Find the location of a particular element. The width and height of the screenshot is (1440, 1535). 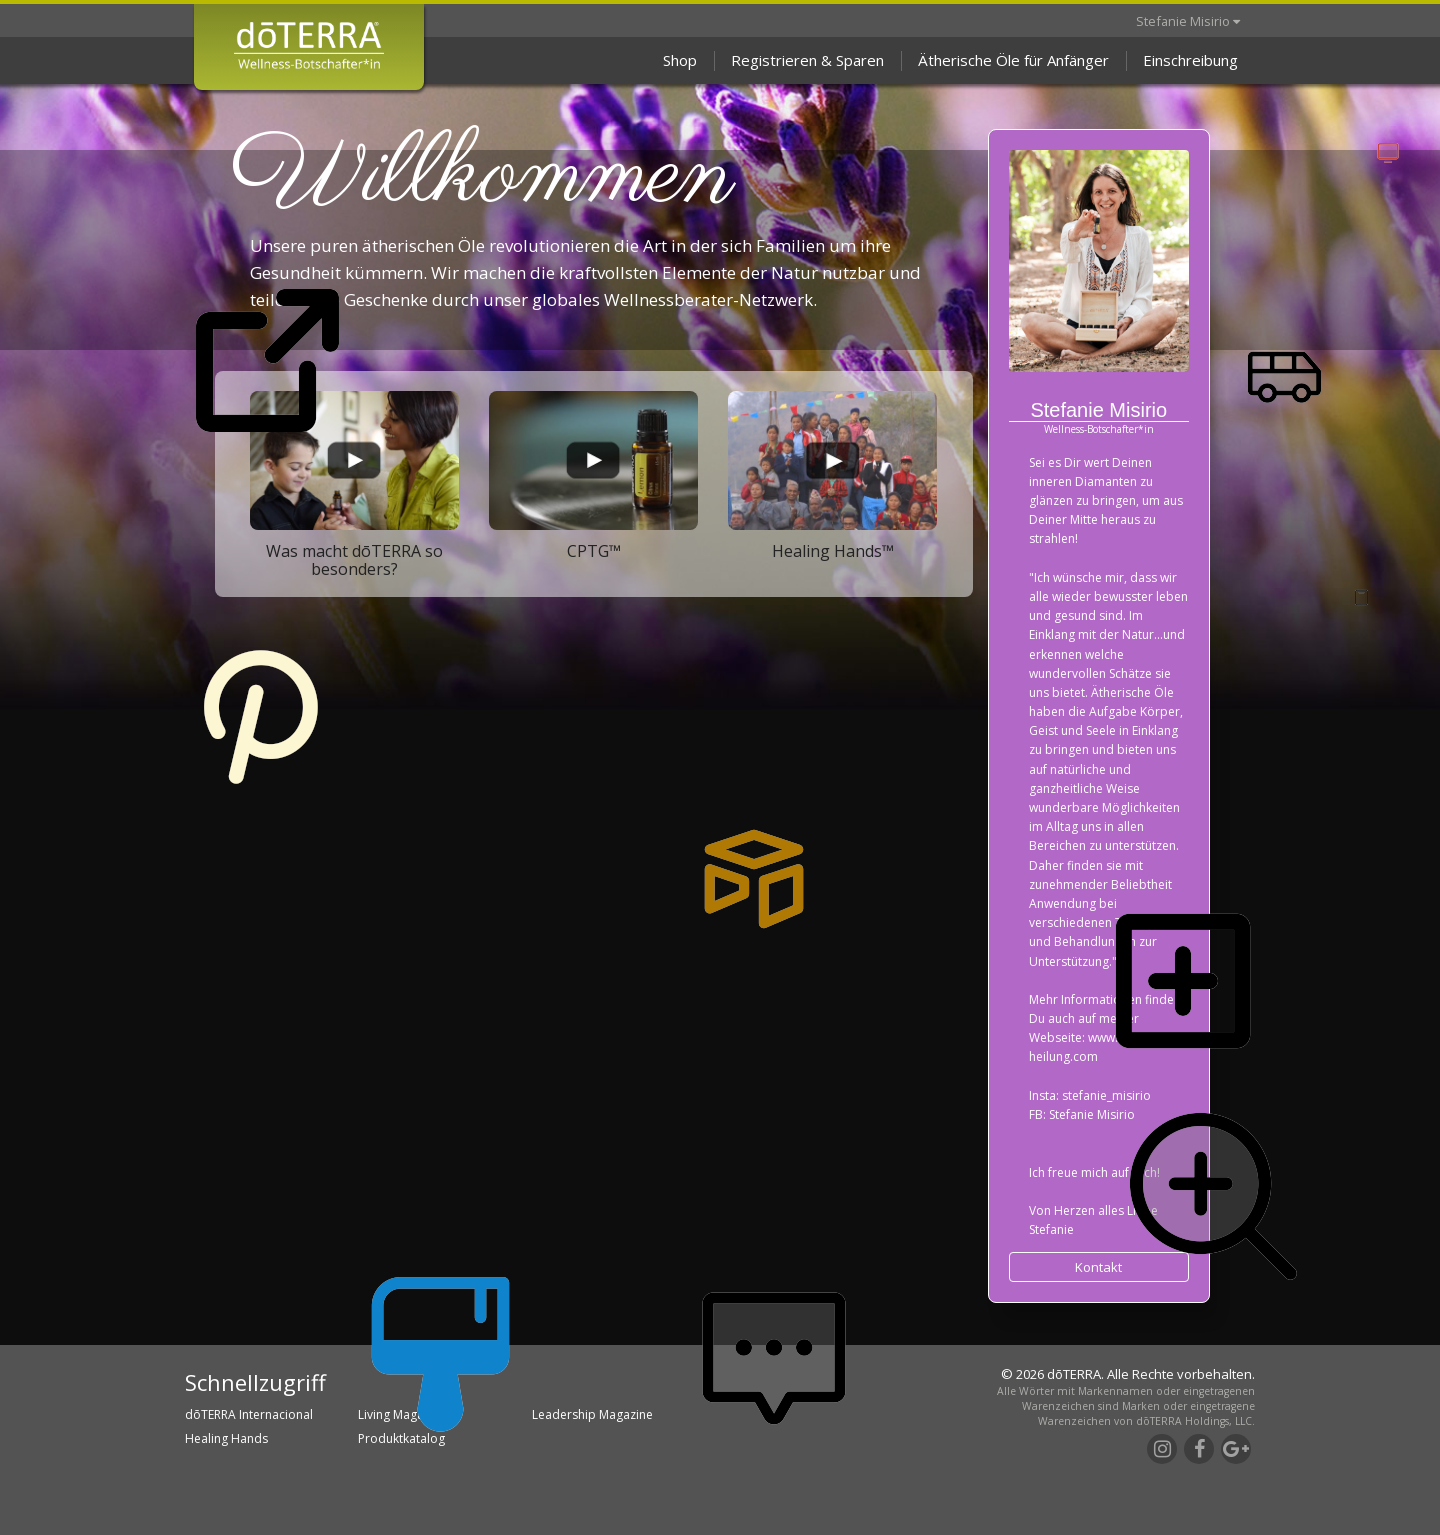

add a new item or content is located at coordinates (1183, 981).